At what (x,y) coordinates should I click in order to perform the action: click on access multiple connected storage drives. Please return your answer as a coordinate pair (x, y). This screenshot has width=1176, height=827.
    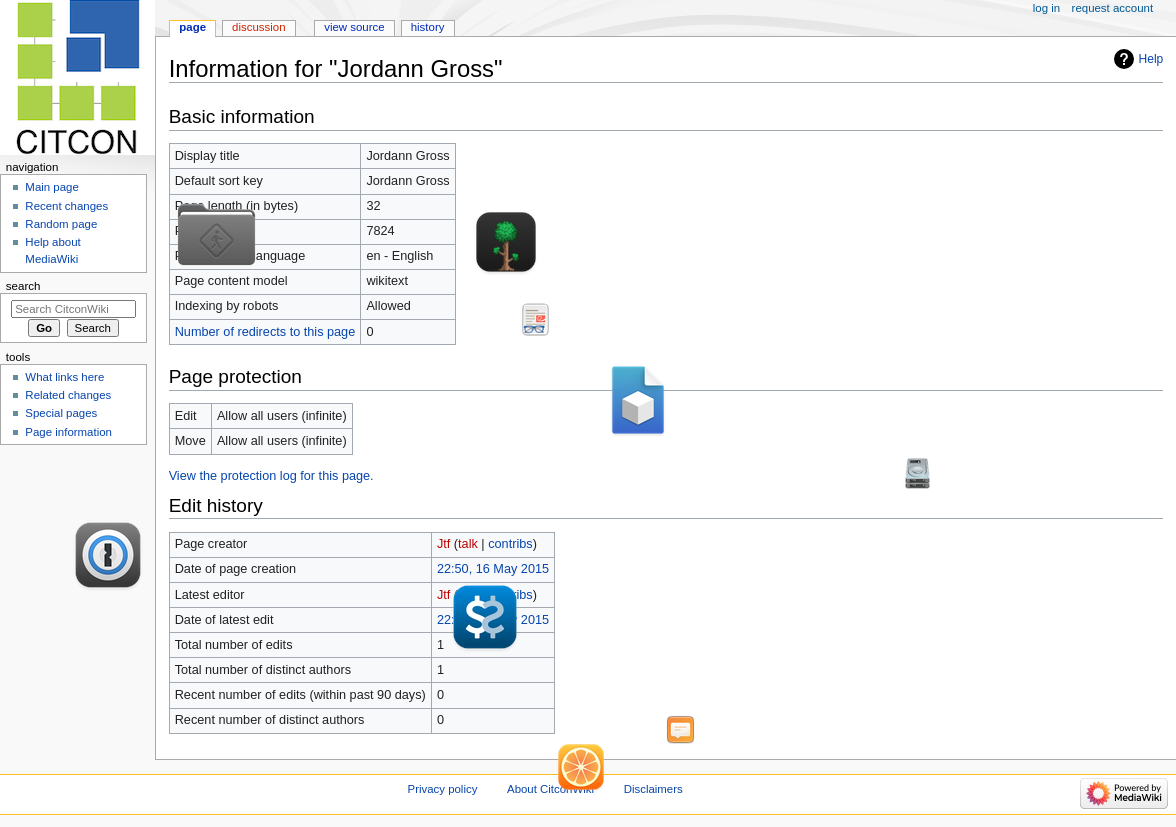
    Looking at the image, I should click on (917, 473).